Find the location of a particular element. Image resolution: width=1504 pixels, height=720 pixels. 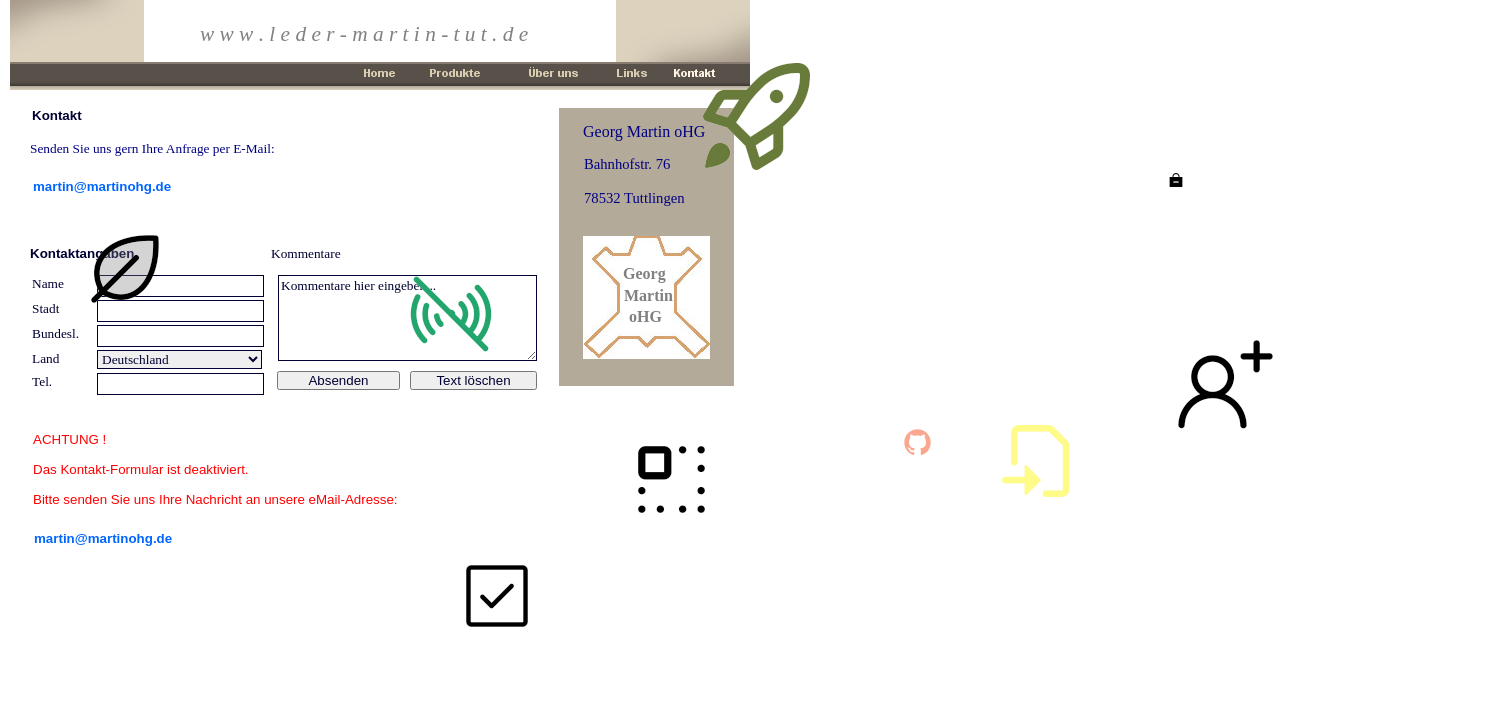

launch or deploy a project is located at coordinates (756, 116).